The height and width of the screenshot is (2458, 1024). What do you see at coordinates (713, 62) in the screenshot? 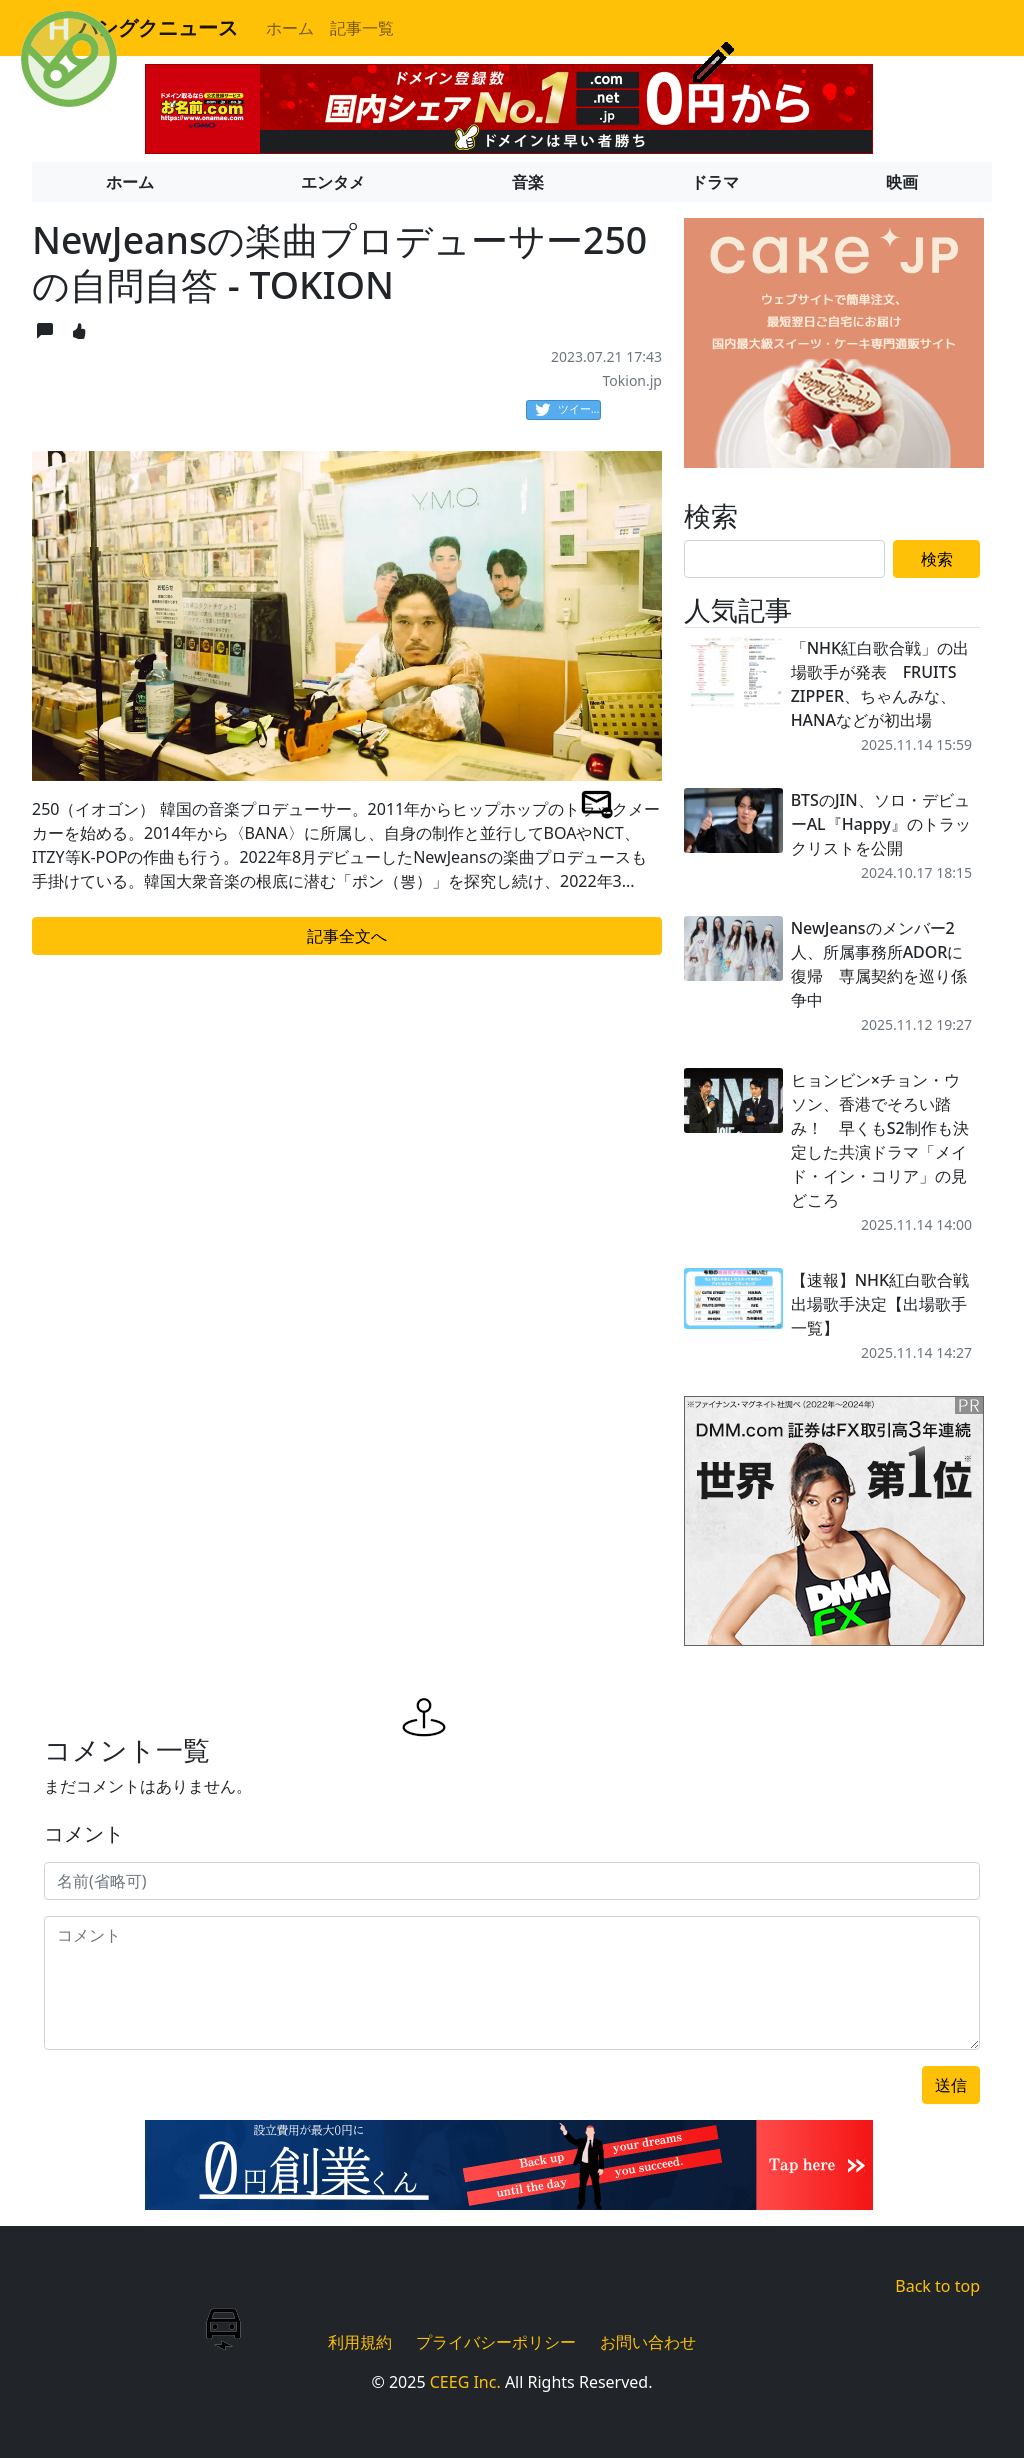
I see `edit or modify content` at bounding box center [713, 62].